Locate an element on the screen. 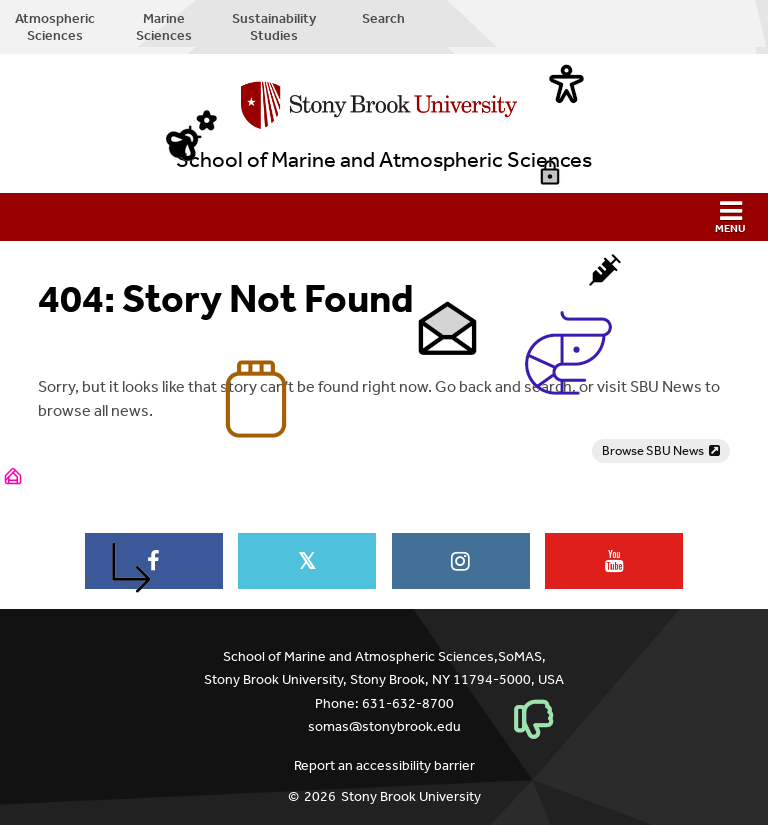 This screenshot has width=768, height=825. access nature or outdoor-themed emoji is located at coordinates (191, 135).